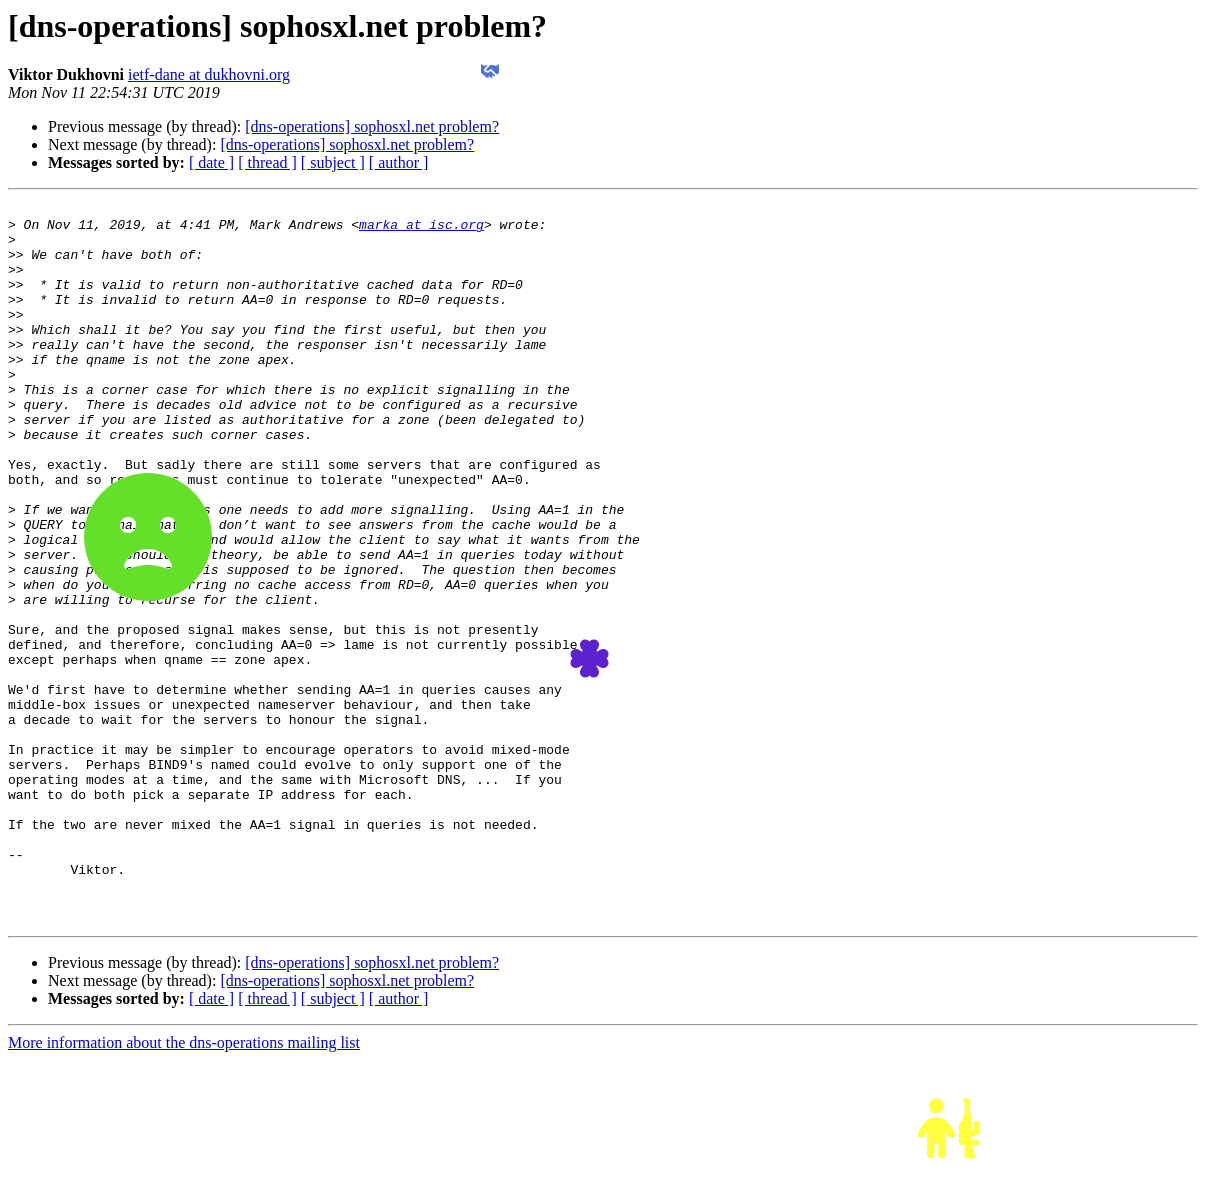 This screenshot has width=1206, height=1204. I want to click on indicates a lucky or bonus reward, so click(589, 658).